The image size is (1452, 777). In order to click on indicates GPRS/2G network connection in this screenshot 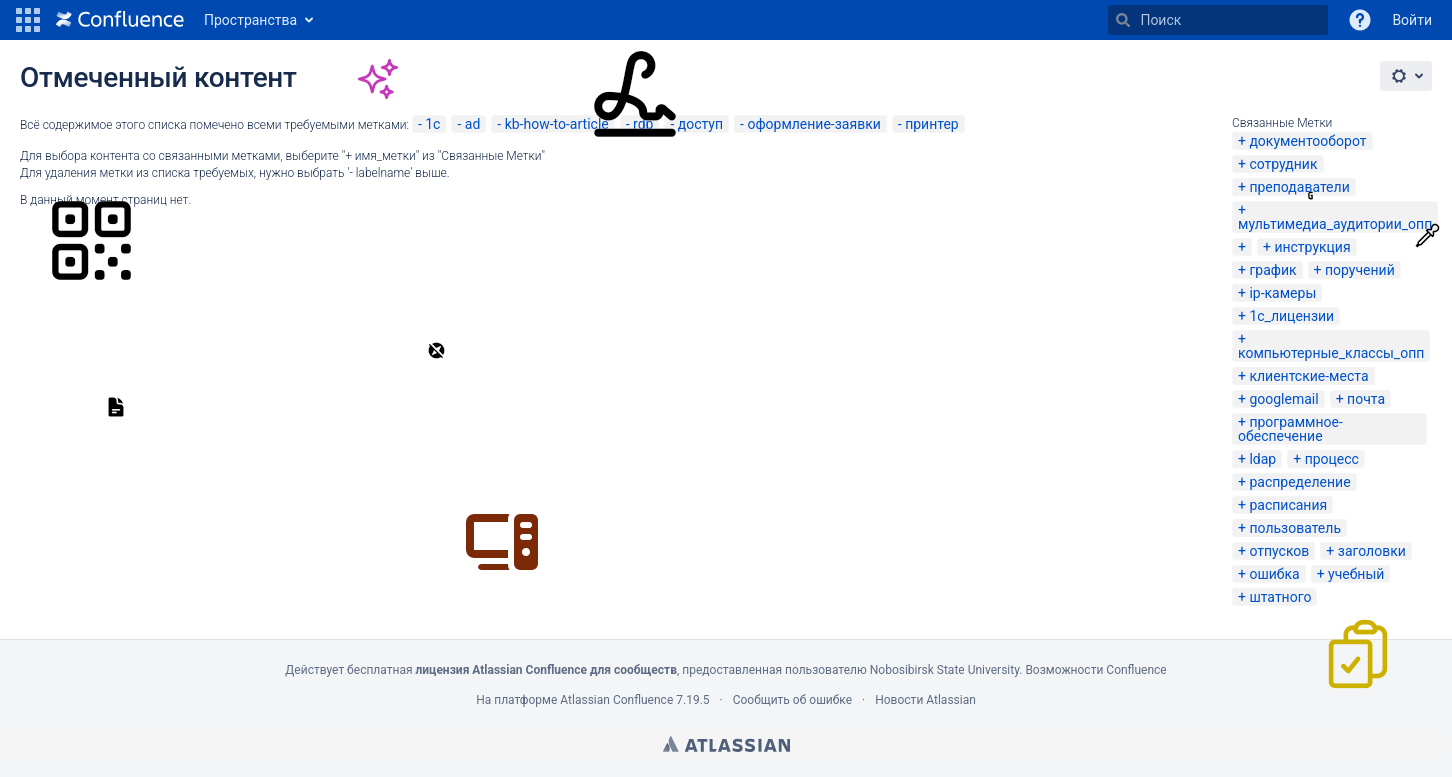, I will do `click(1310, 195)`.